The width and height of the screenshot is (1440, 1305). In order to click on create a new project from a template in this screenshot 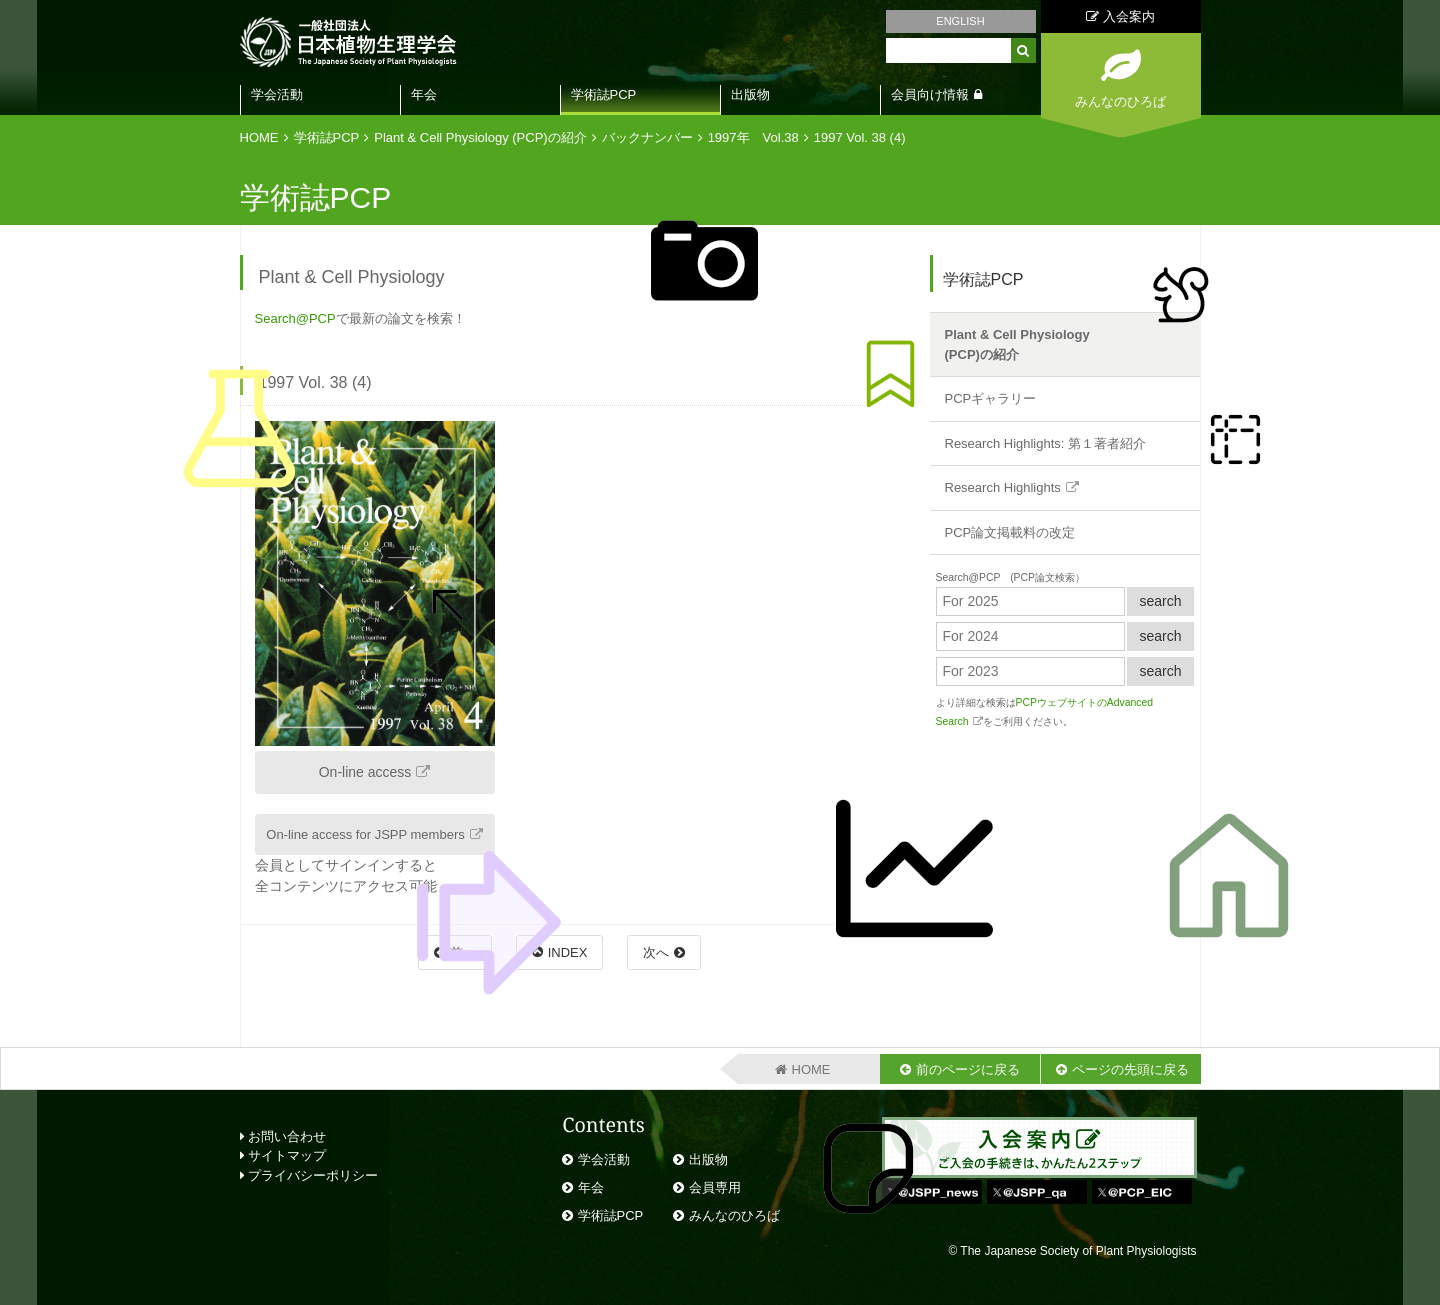, I will do `click(1235, 439)`.